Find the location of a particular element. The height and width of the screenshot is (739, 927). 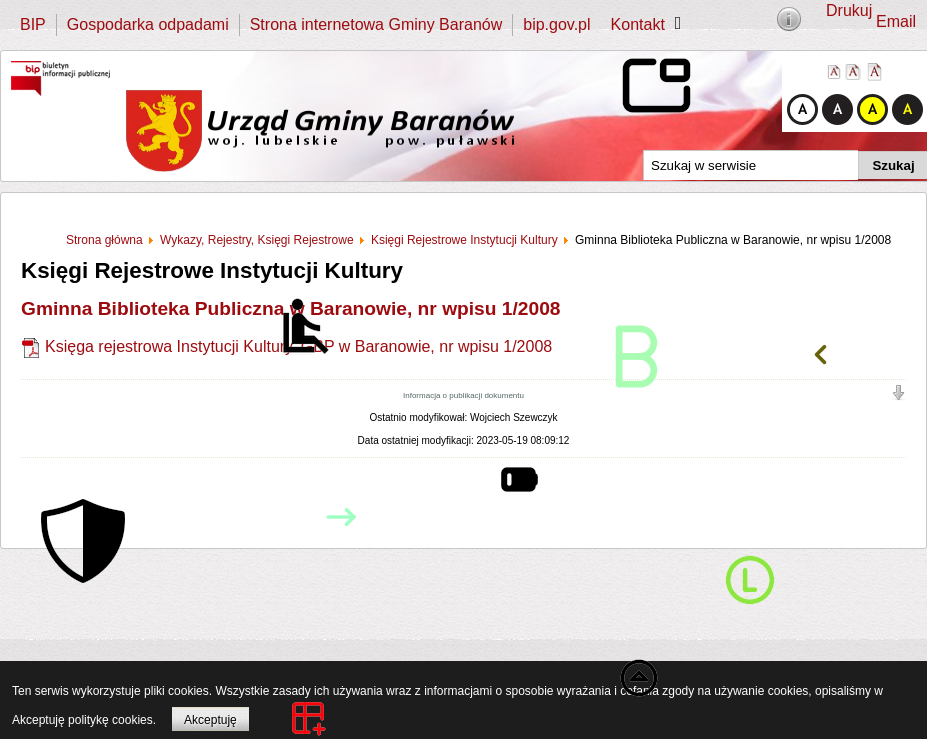

toggle bold text formatting is located at coordinates (636, 356).